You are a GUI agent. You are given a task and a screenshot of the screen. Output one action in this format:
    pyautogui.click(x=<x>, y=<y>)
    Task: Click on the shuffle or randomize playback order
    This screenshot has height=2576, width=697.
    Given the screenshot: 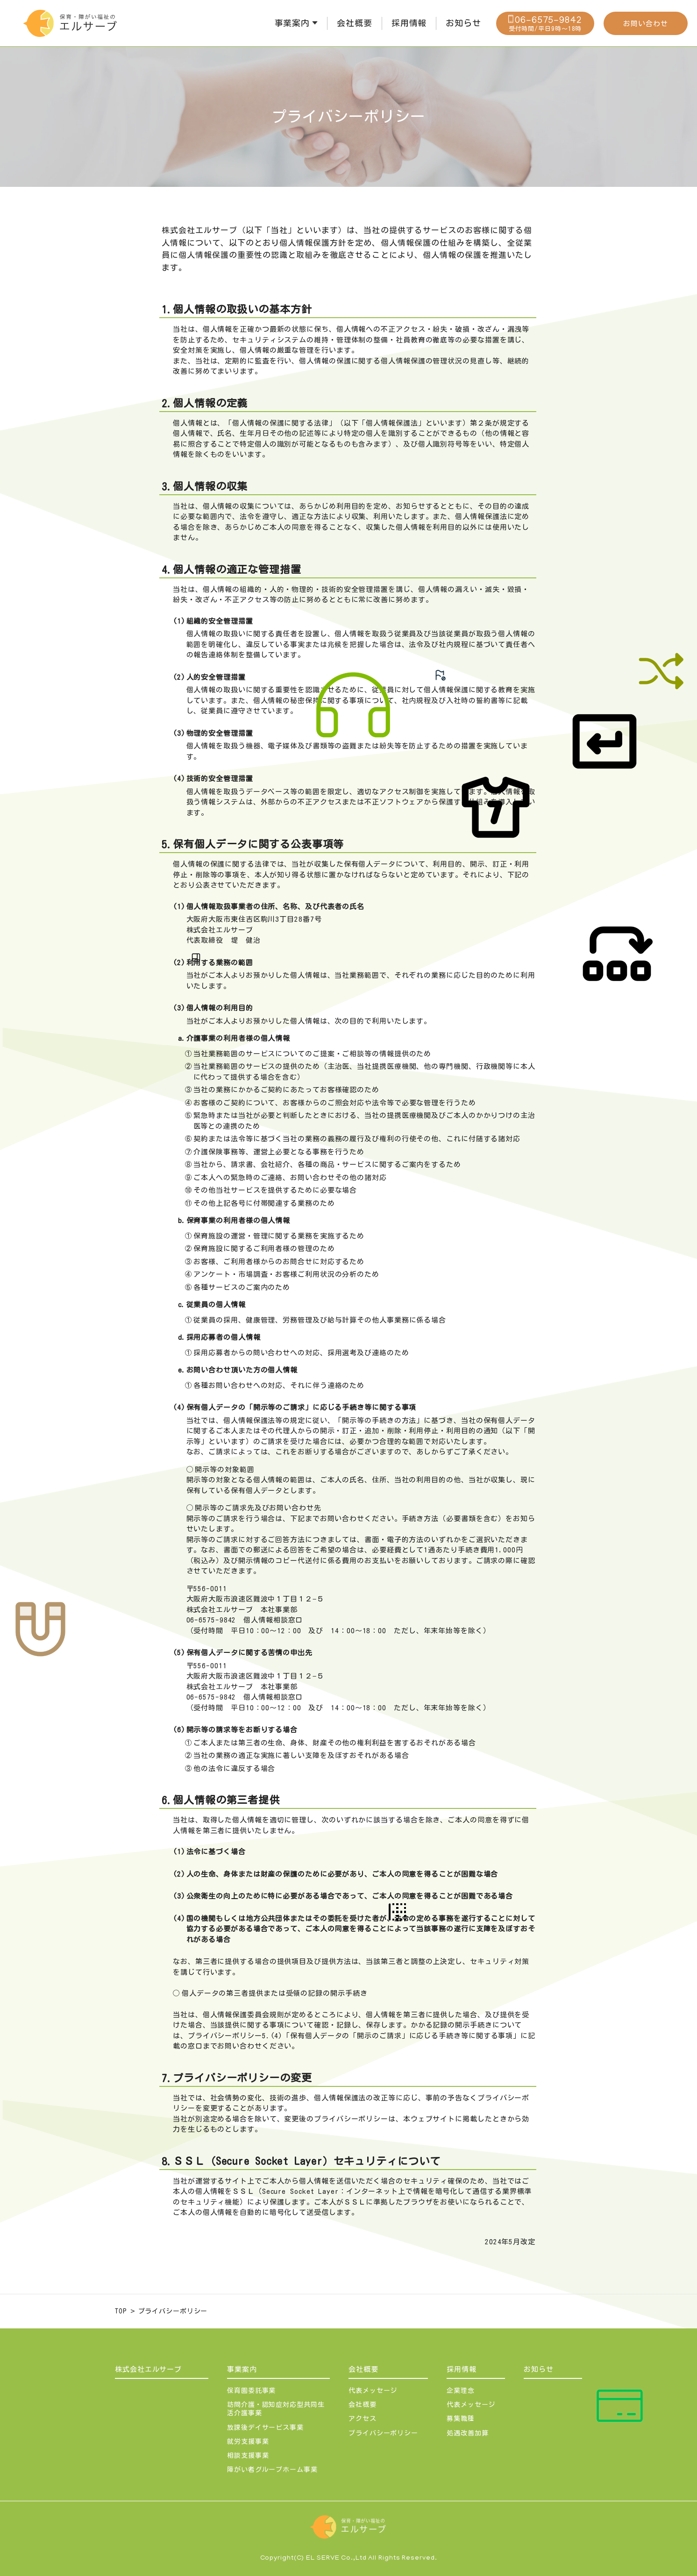 What is the action you would take?
    pyautogui.click(x=660, y=671)
    